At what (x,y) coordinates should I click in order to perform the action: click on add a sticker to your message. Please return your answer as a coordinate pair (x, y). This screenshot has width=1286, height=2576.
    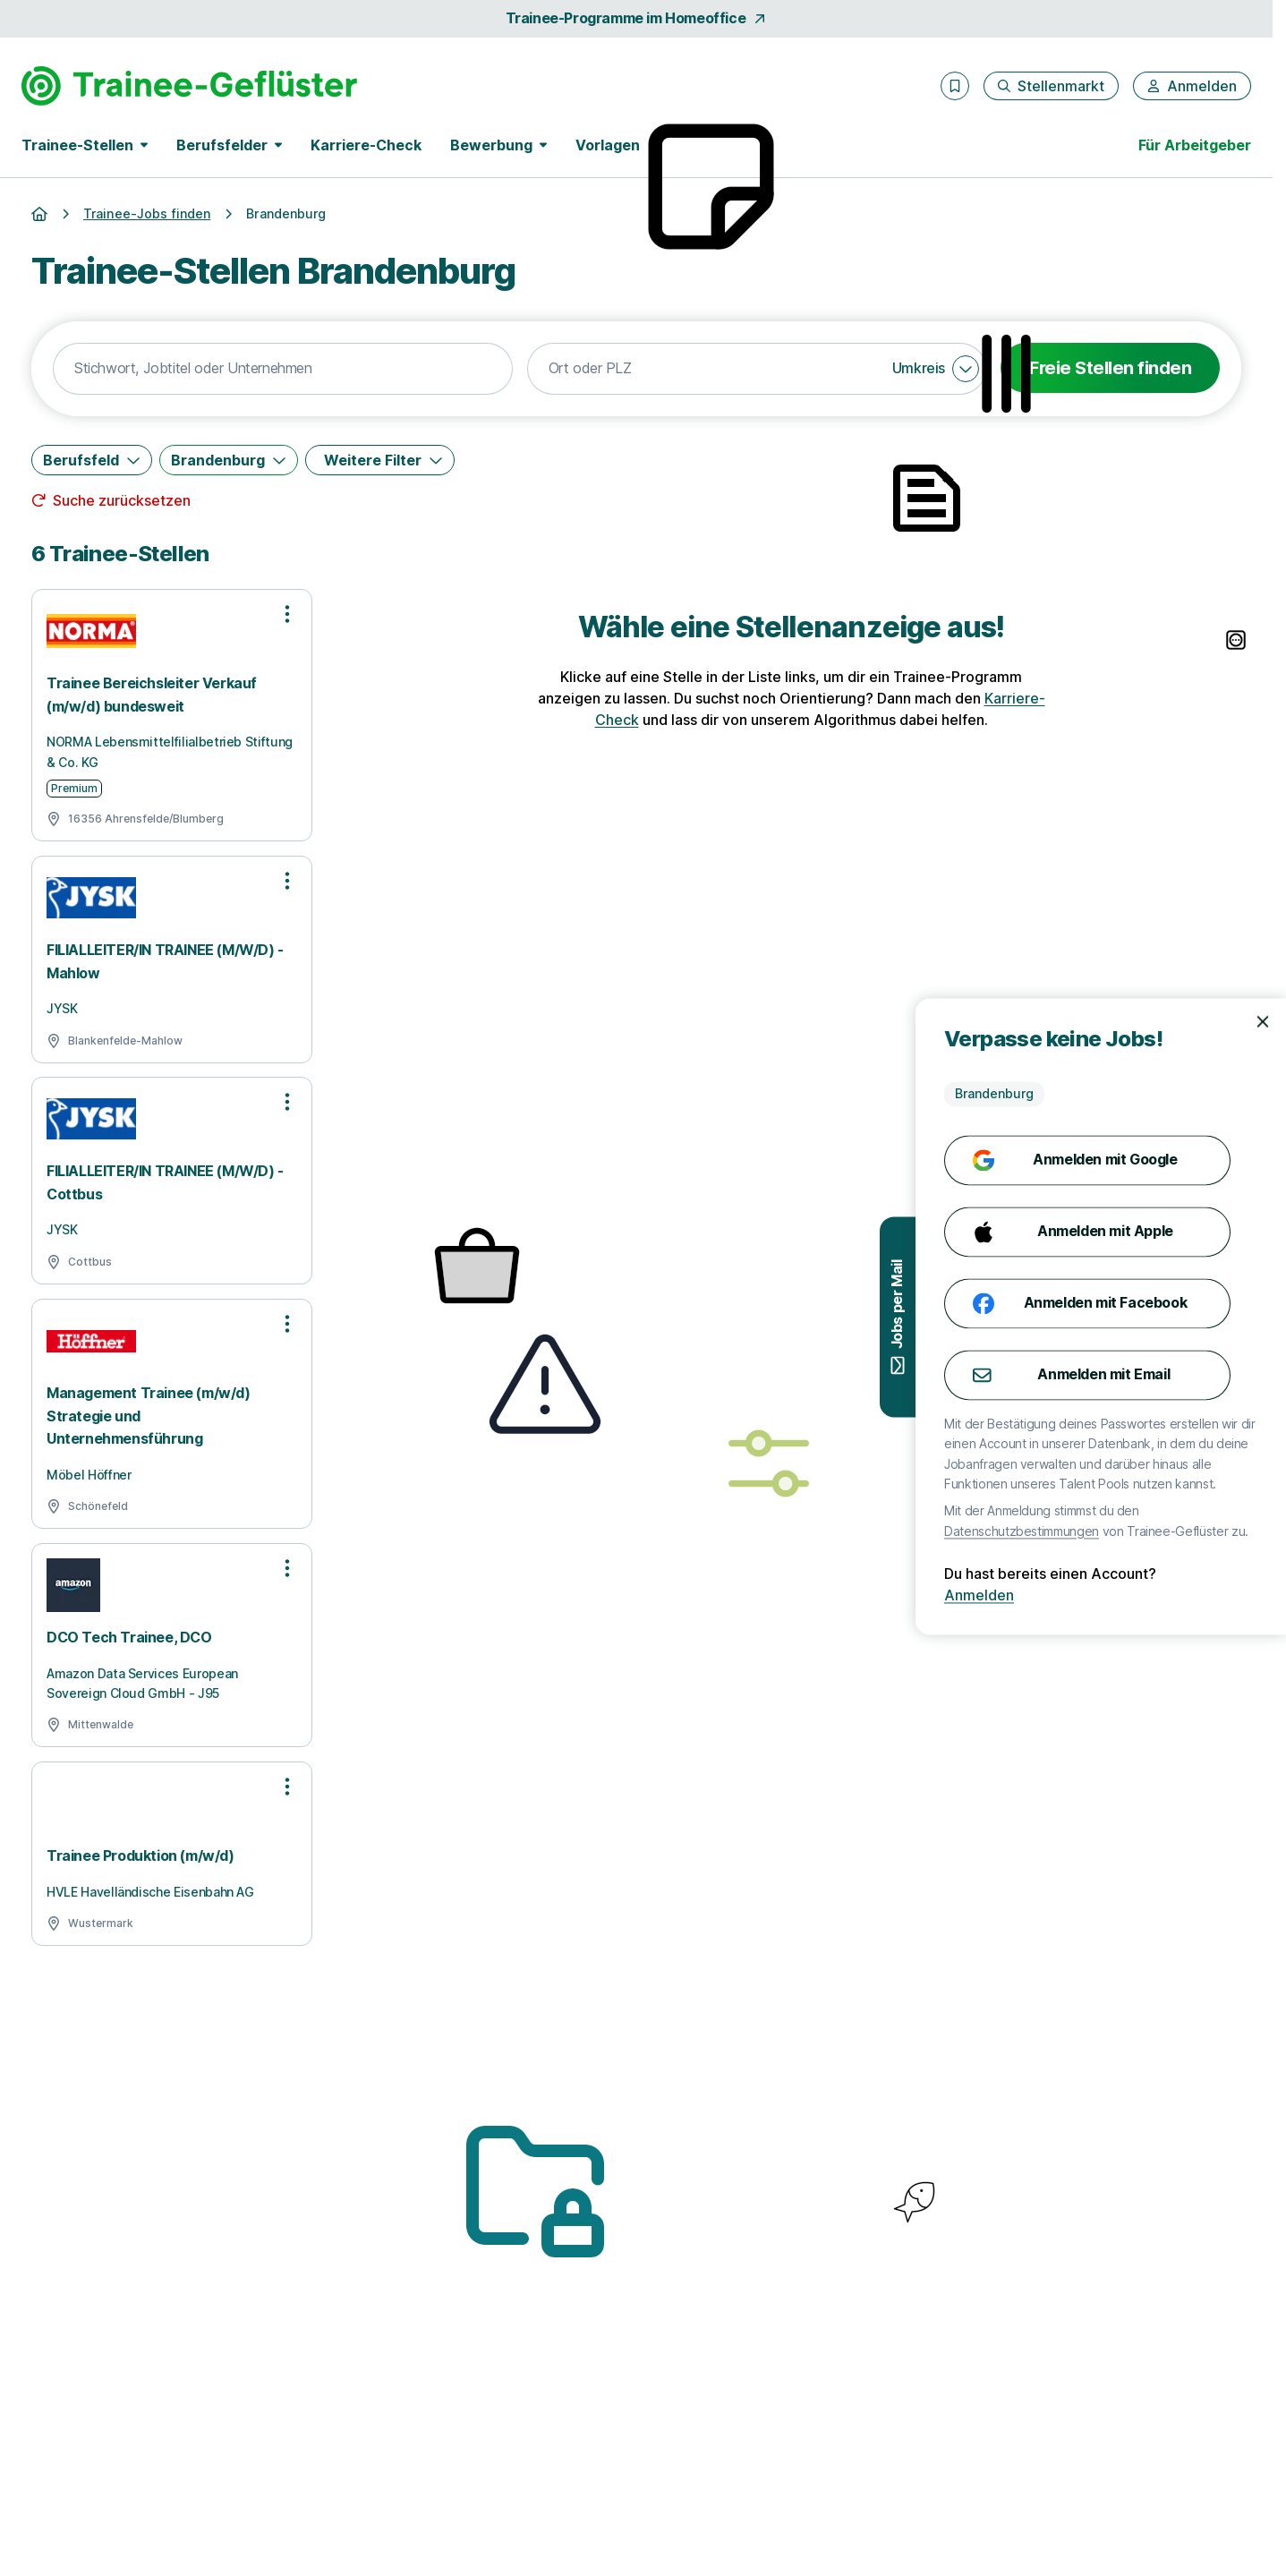
    Looking at the image, I should click on (711, 186).